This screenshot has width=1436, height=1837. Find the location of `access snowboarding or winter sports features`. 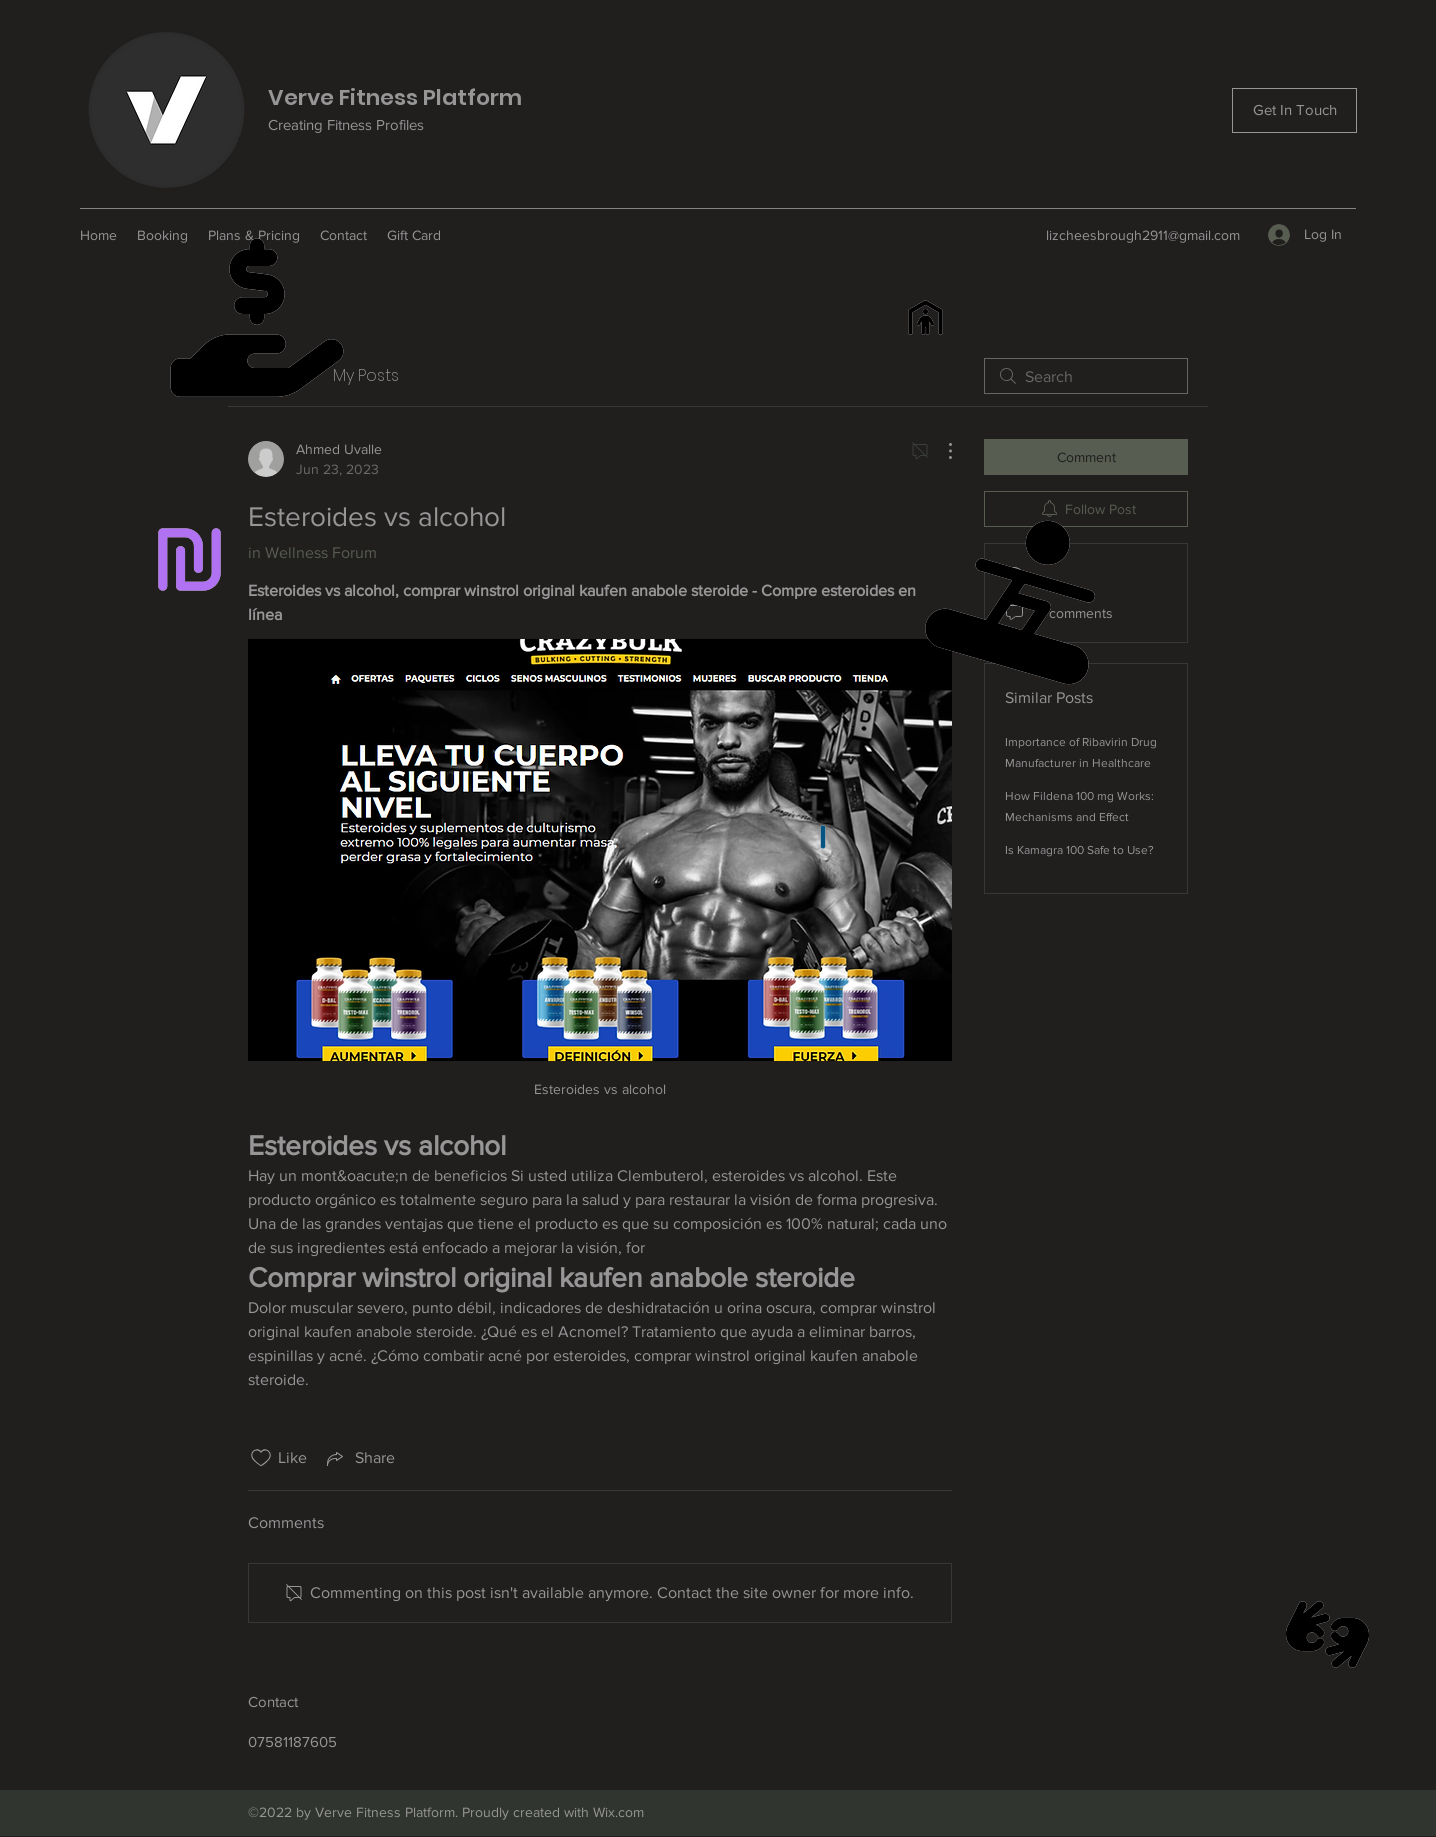

access snowboarding or winter sports features is located at coordinates (1019, 602).